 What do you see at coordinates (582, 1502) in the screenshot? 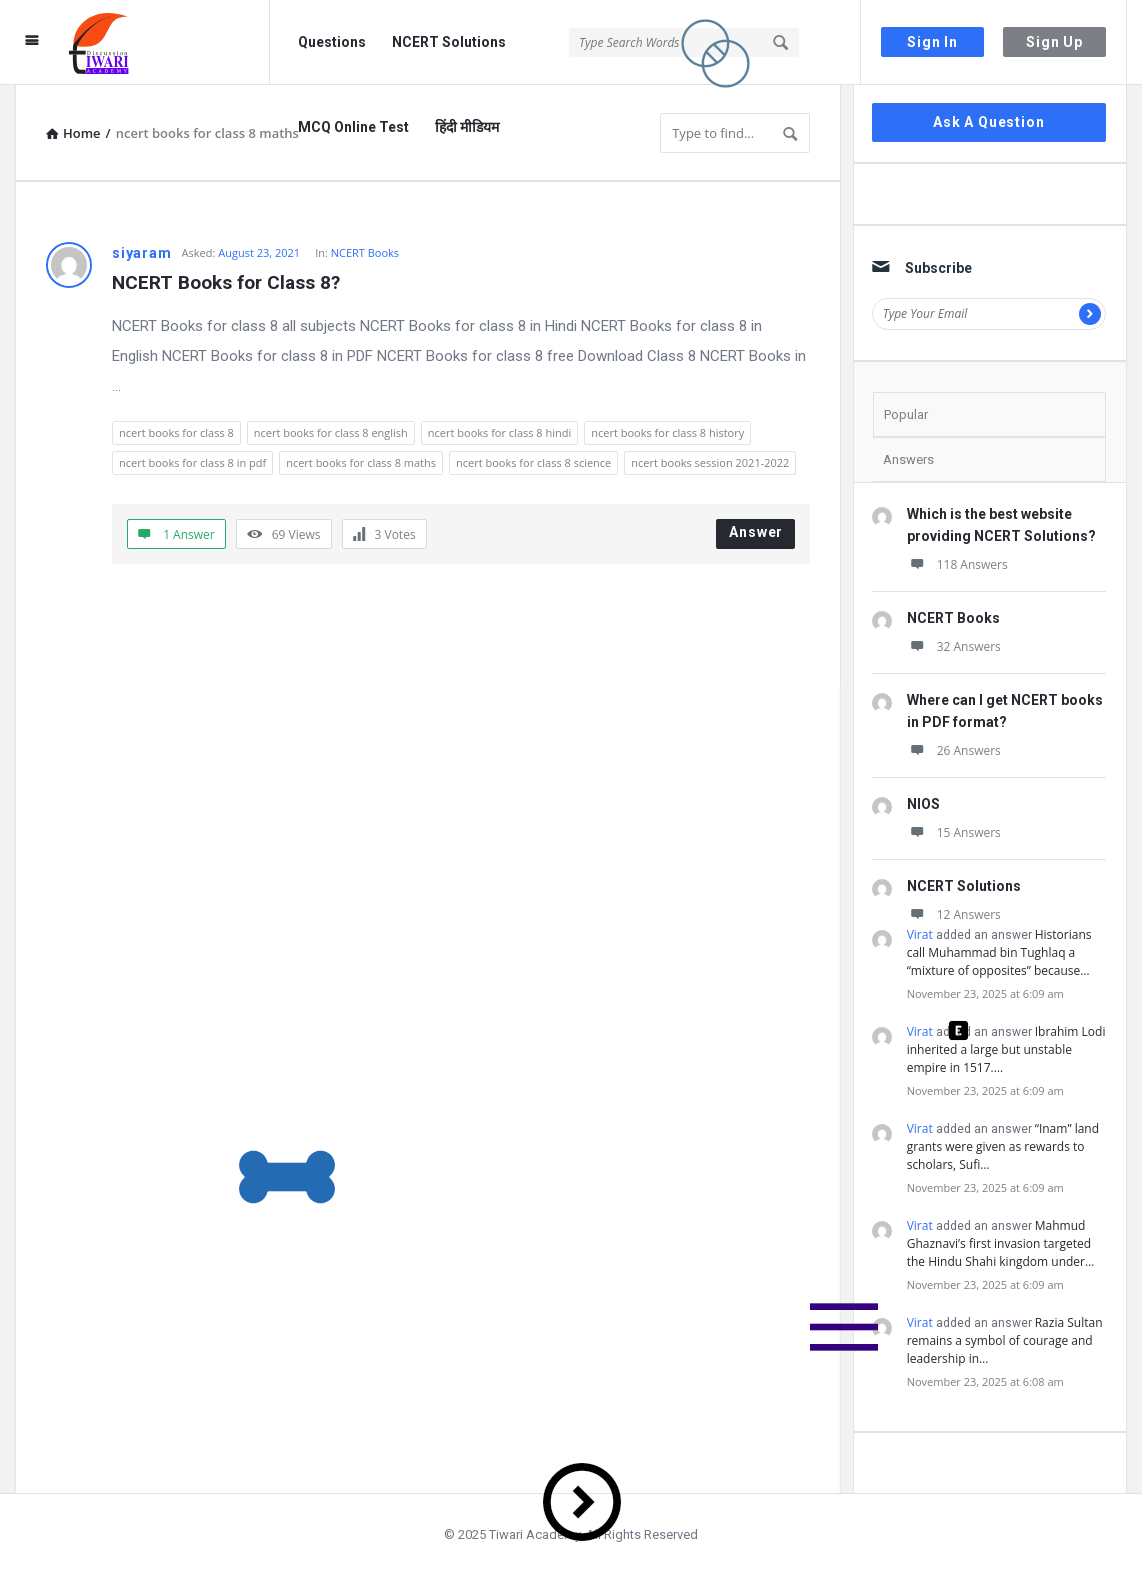
I see `go to next item or page` at bounding box center [582, 1502].